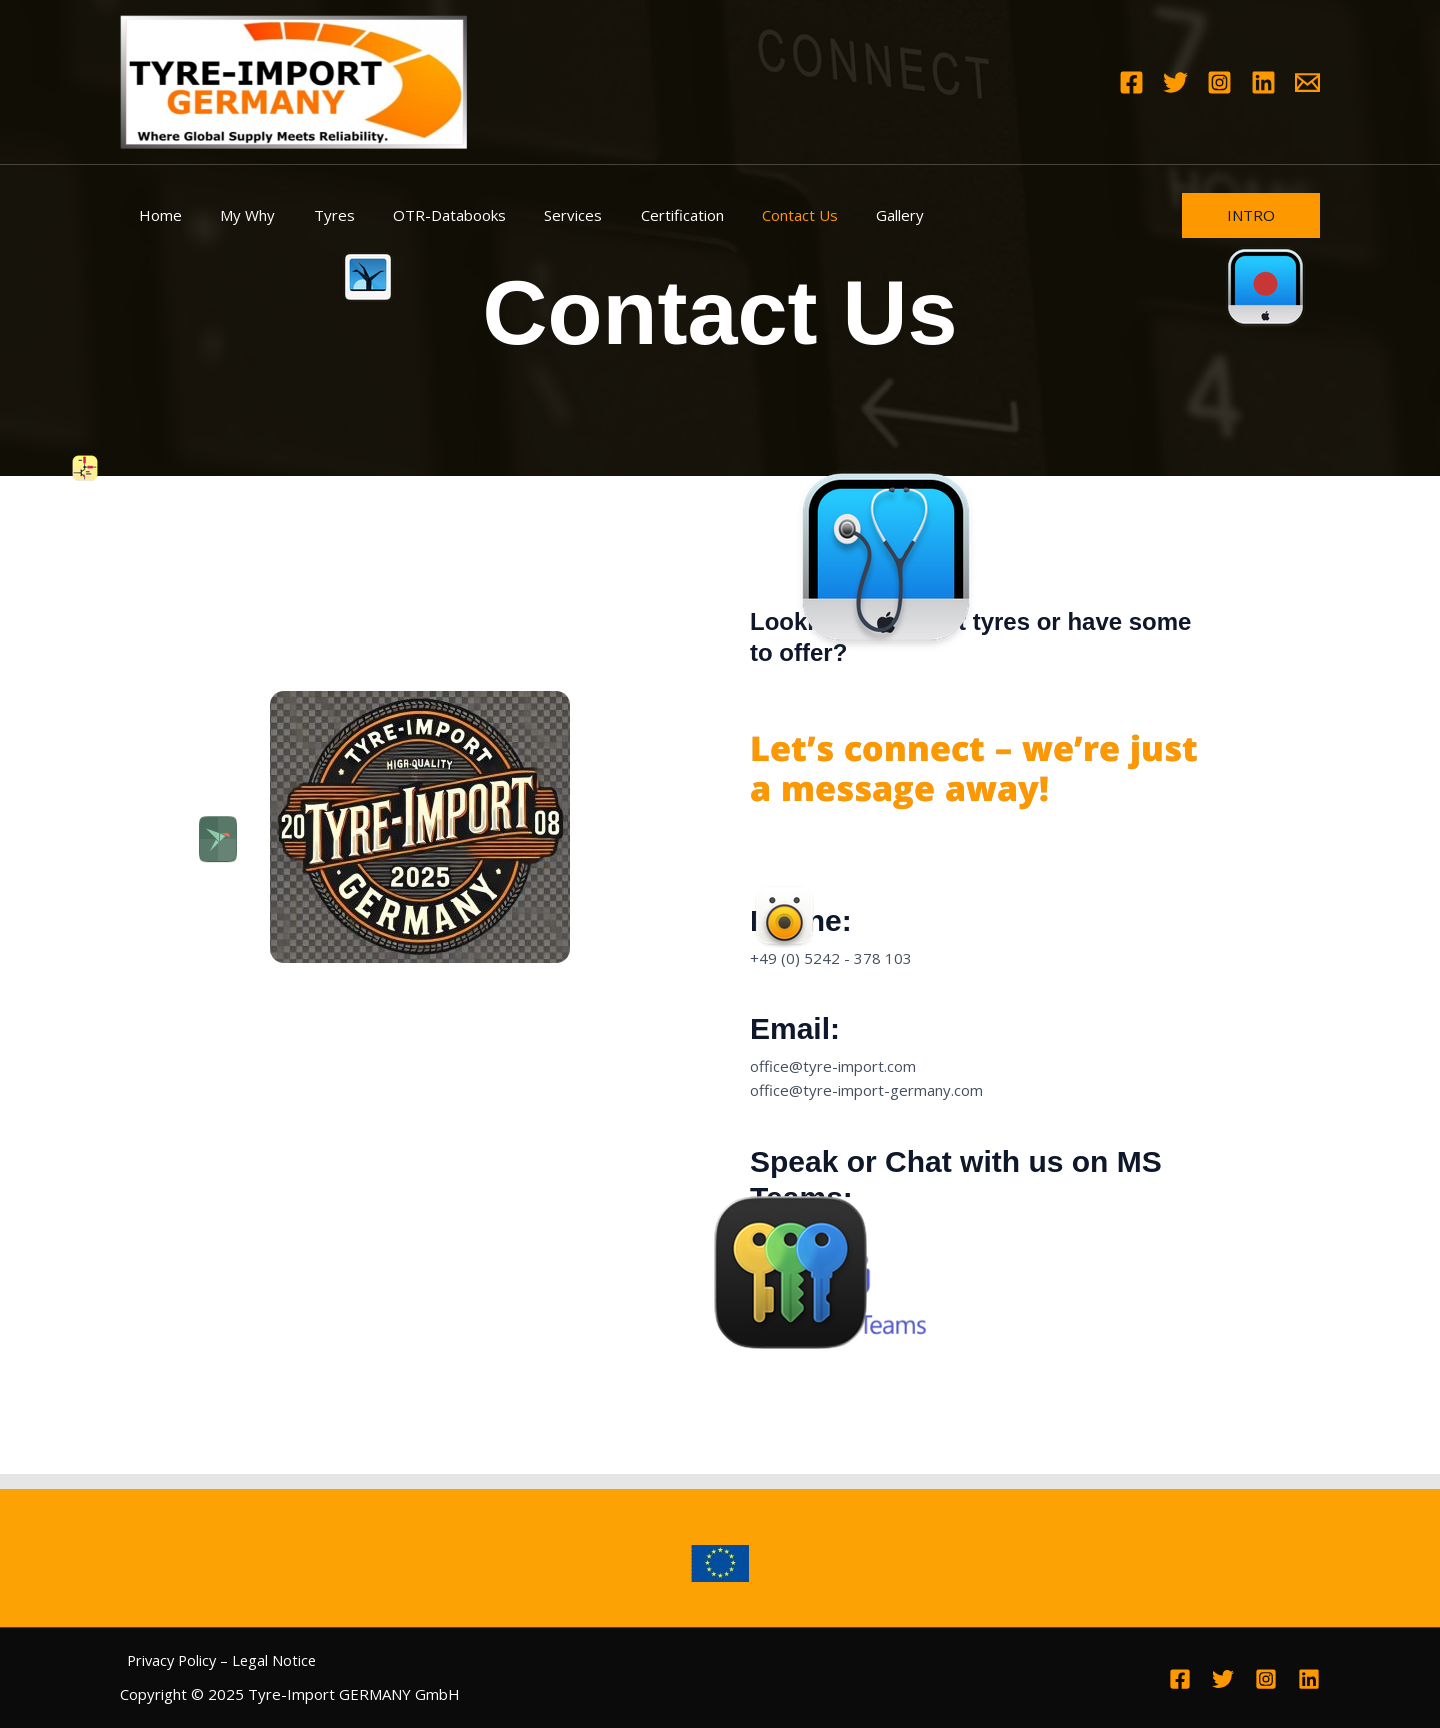 This screenshot has height=1728, width=1440. What do you see at coordinates (368, 277) in the screenshot?
I see `open shotwell photo manager` at bounding box center [368, 277].